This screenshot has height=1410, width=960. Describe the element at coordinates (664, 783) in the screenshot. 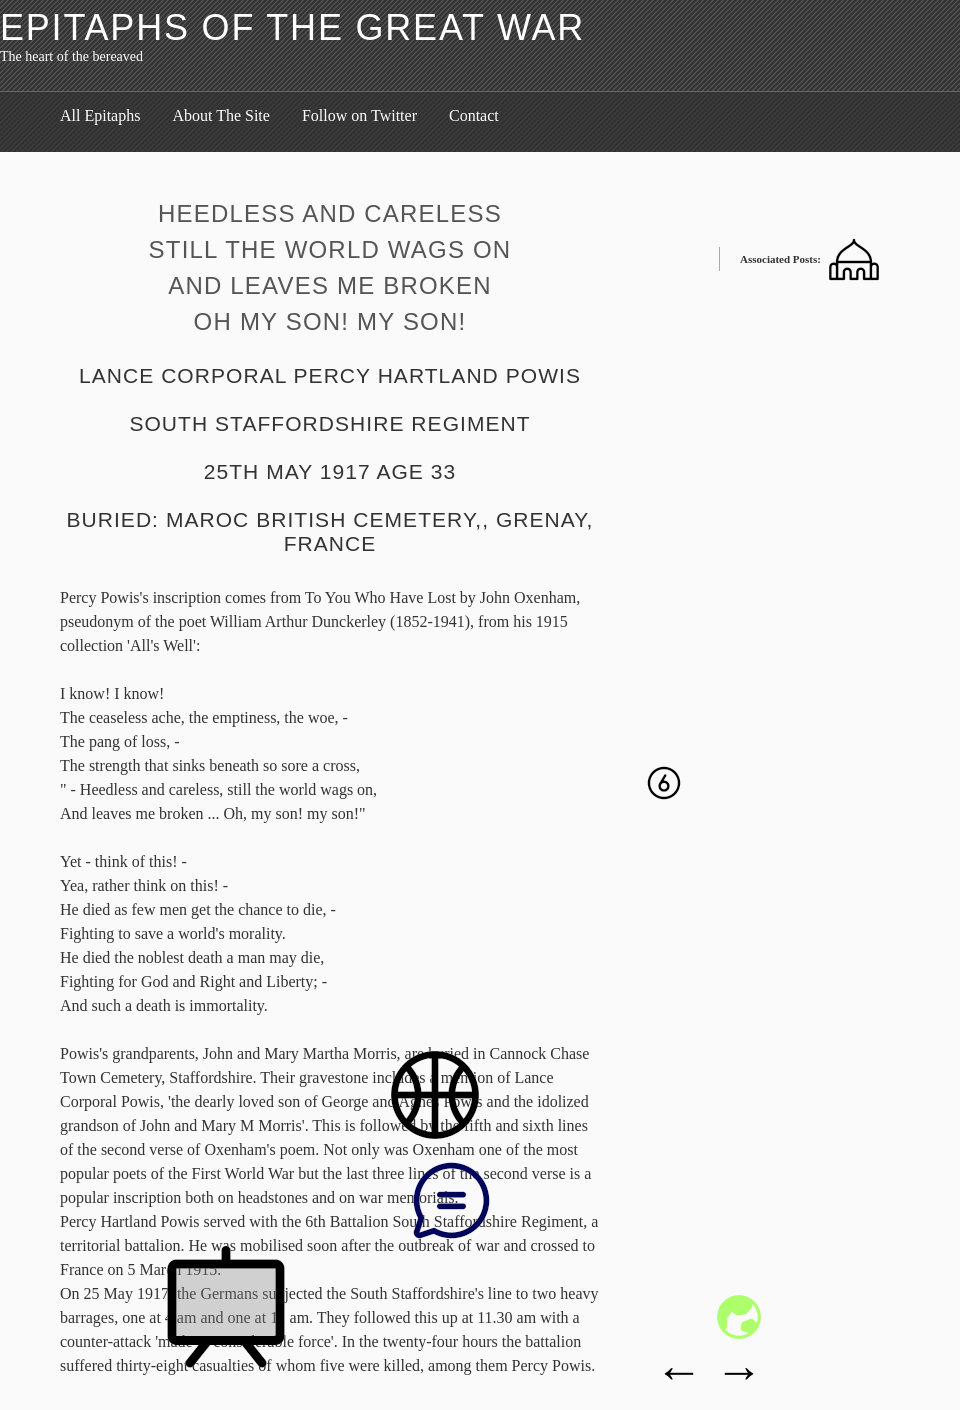

I see `indicates step six in a multi-step process` at that location.